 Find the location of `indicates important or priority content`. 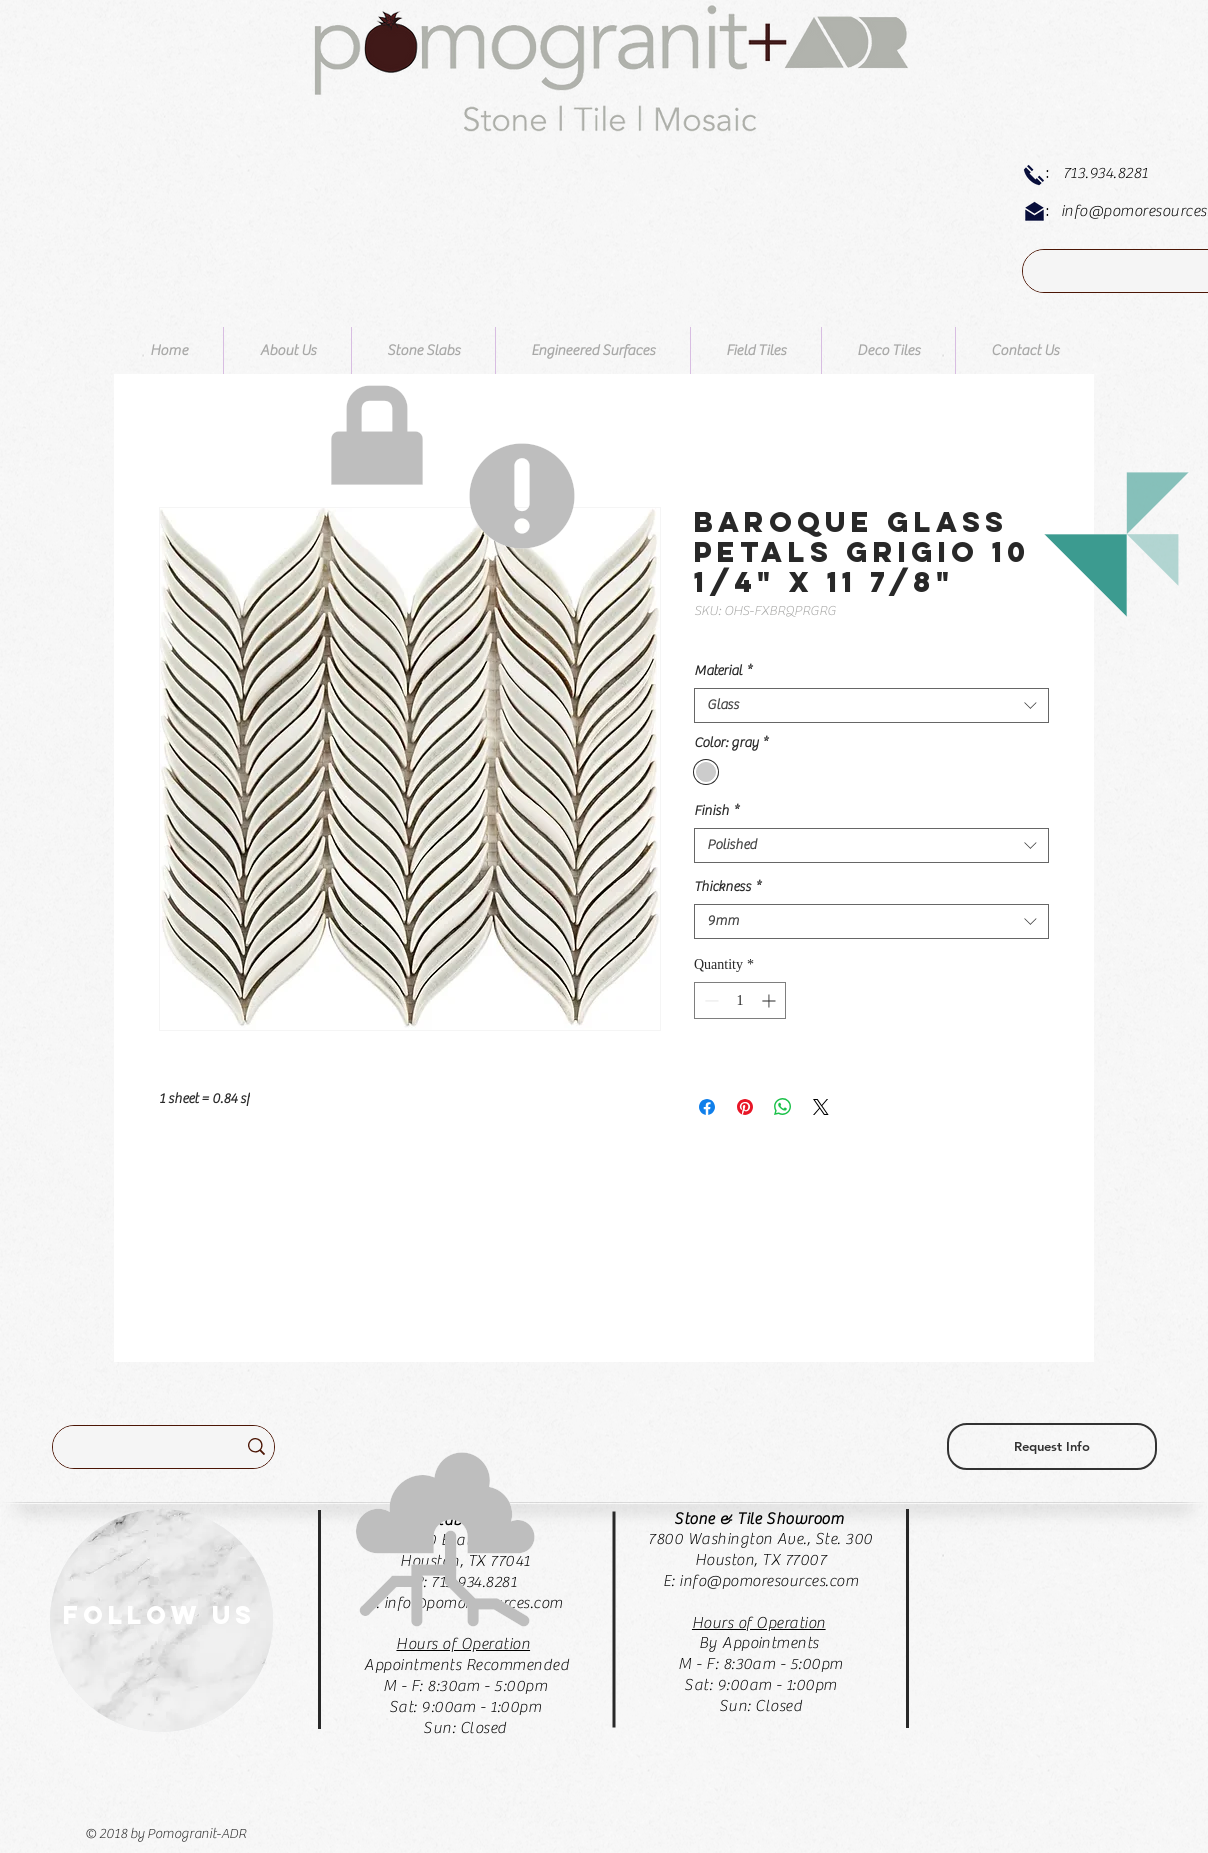

indicates important or priority content is located at coordinates (522, 496).